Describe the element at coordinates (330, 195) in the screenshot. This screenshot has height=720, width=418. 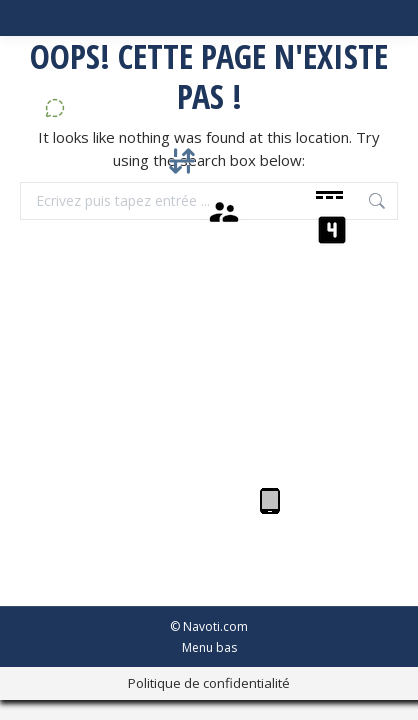
I see `hardware power input or connector port` at that location.